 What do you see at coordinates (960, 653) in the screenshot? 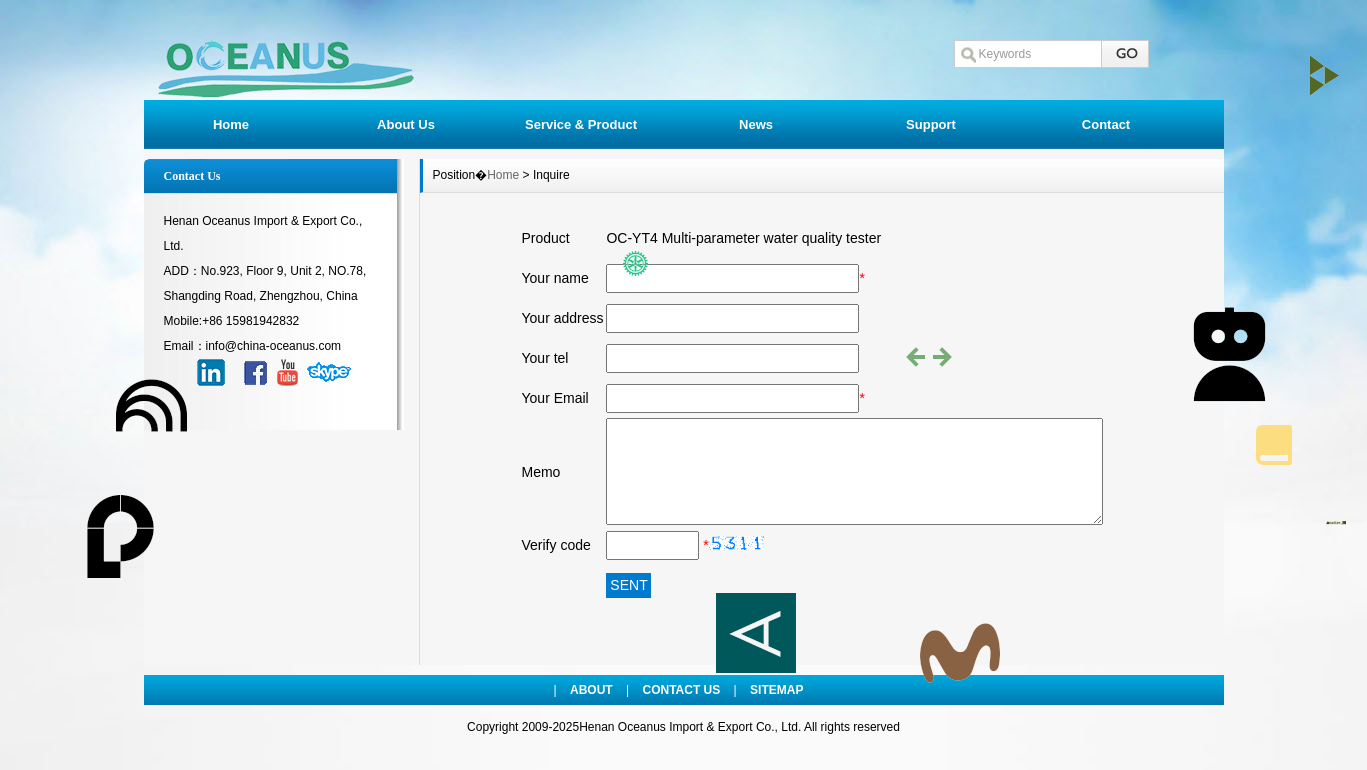
I see `open the Movistar mobile app` at bounding box center [960, 653].